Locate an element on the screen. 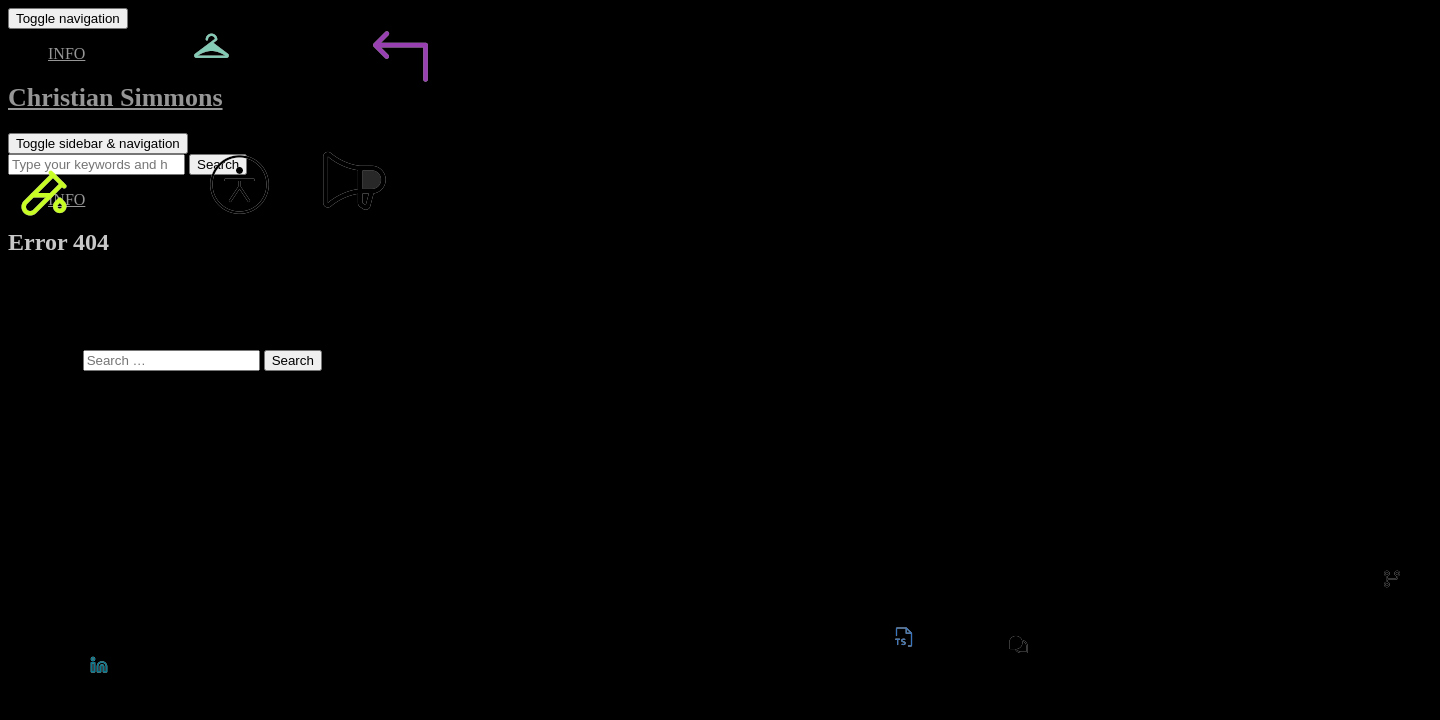 The image size is (1440, 720). view repository branches is located at coordinates (1391, 579).